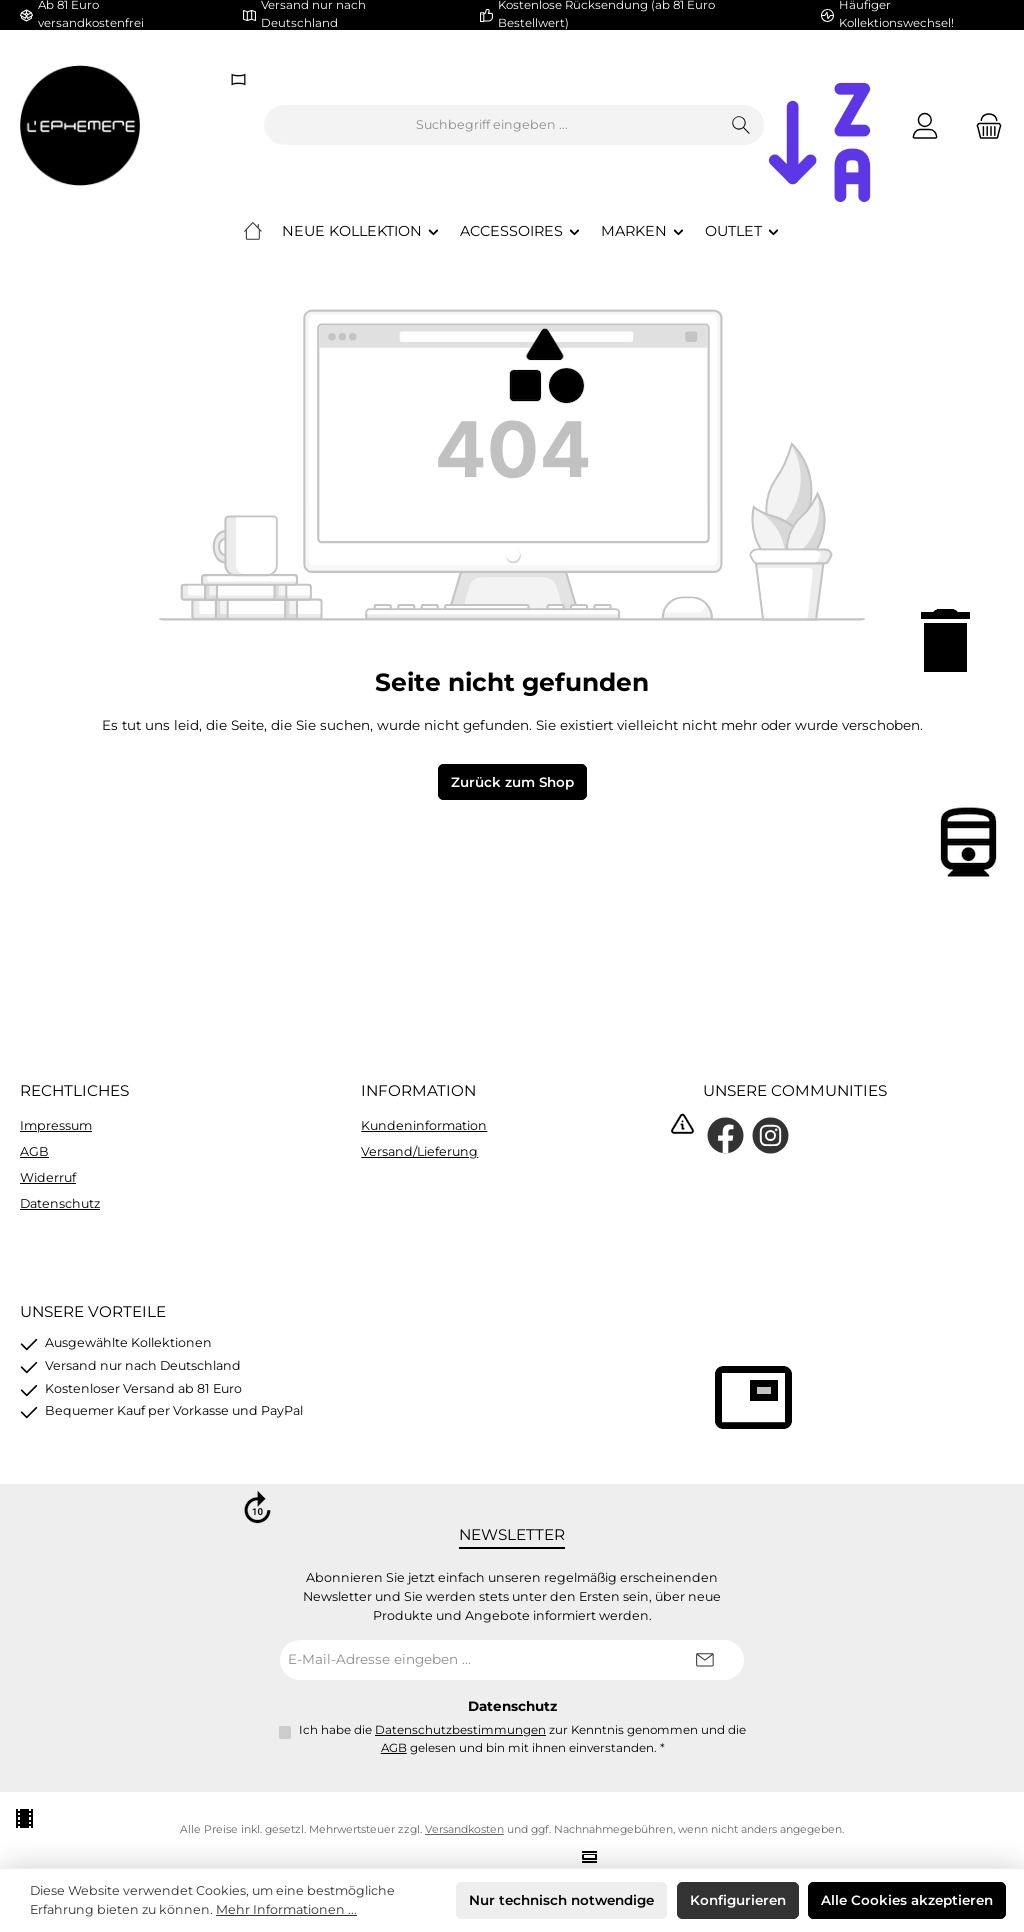  I want to click on switch to panorama photo mode, so click(238, 79).